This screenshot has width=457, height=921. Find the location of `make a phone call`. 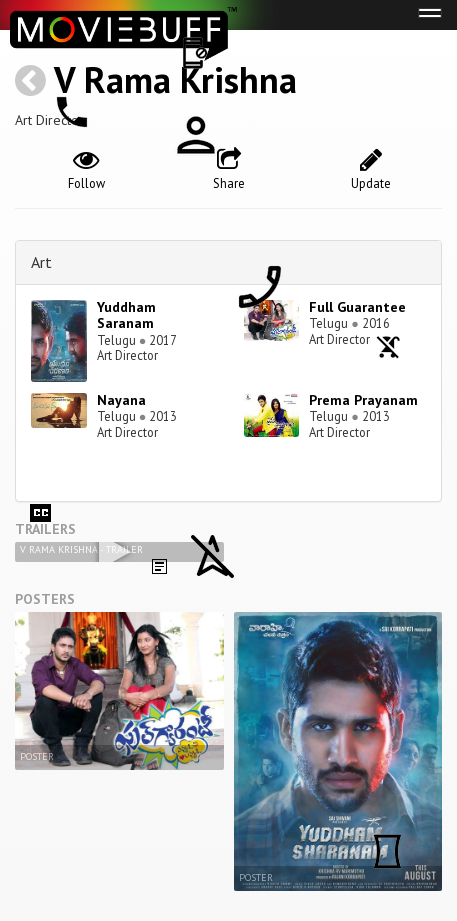

make a phone call is located at coordinates (260, 287).